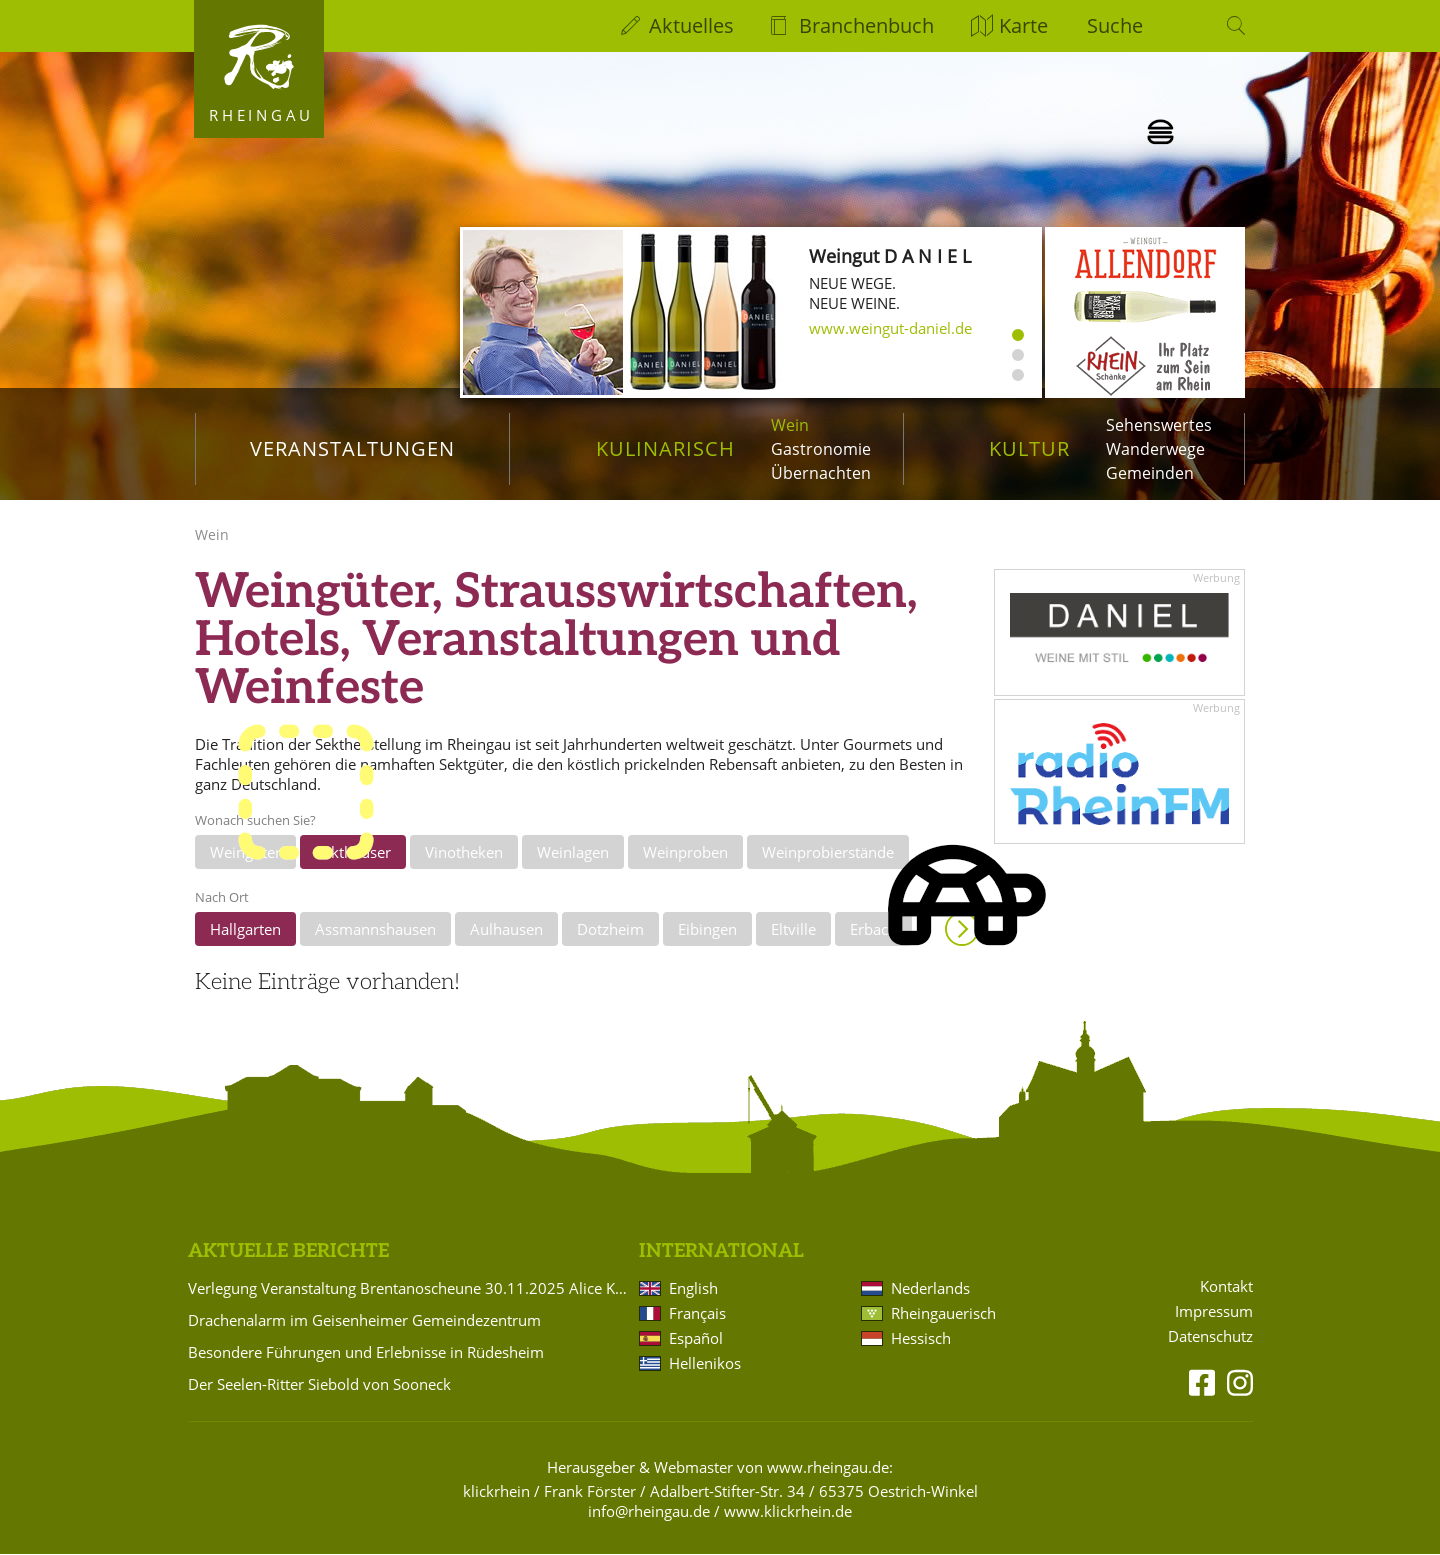  What do you see at coordinates (1160, 132) in the screenshot?
I see `open navigation menu` at bounding box center [1160, 132].